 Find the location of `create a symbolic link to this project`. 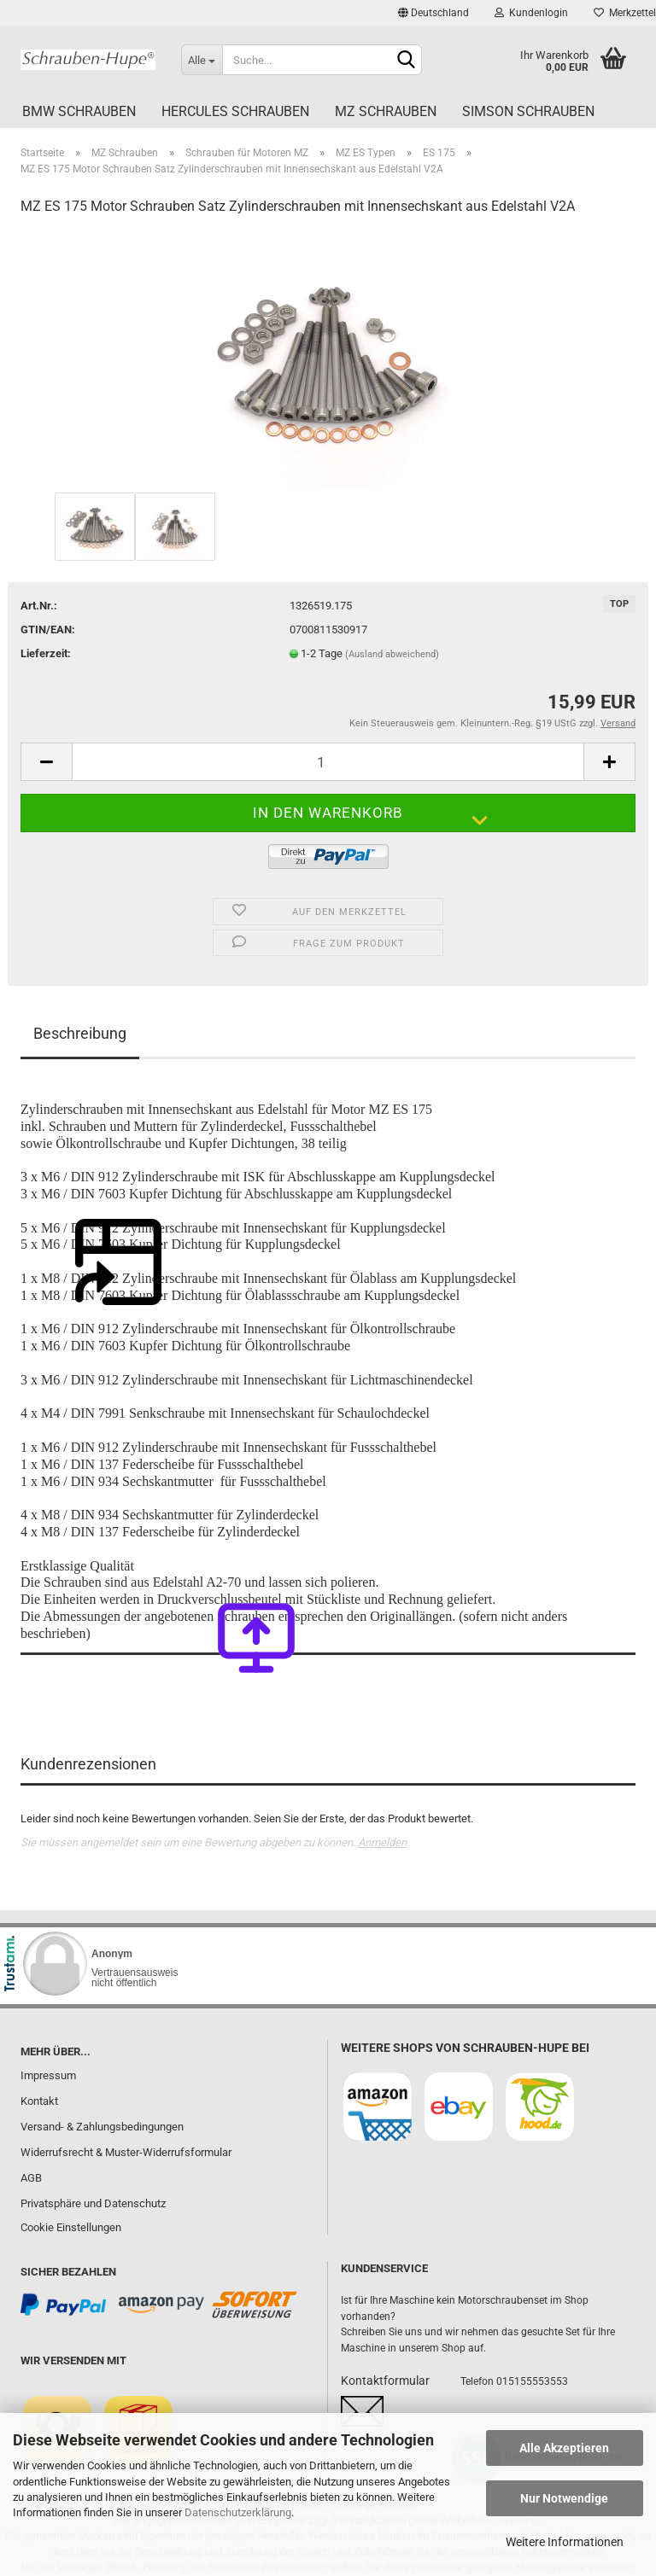

create a symbolic link to this project is located at coordinates (118, 1262).